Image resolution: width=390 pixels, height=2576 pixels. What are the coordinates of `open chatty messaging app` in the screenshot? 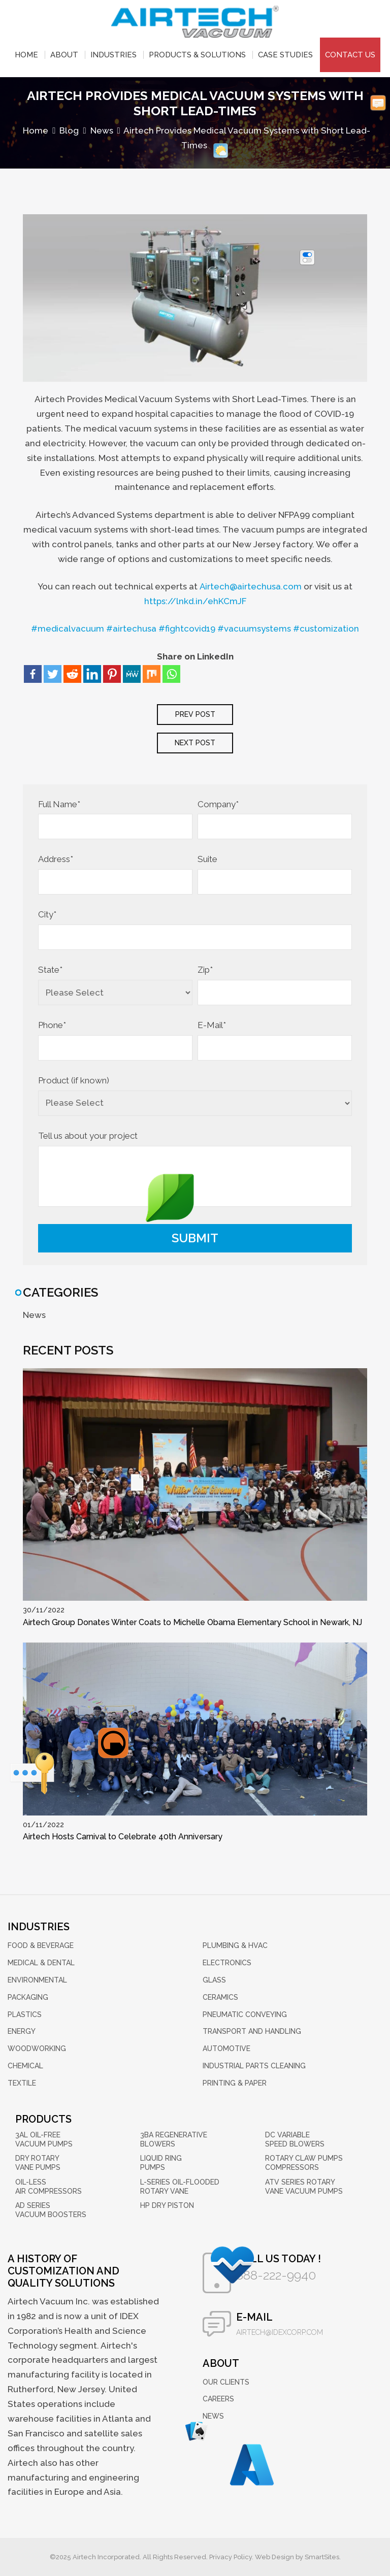 It's located at (378, 103).